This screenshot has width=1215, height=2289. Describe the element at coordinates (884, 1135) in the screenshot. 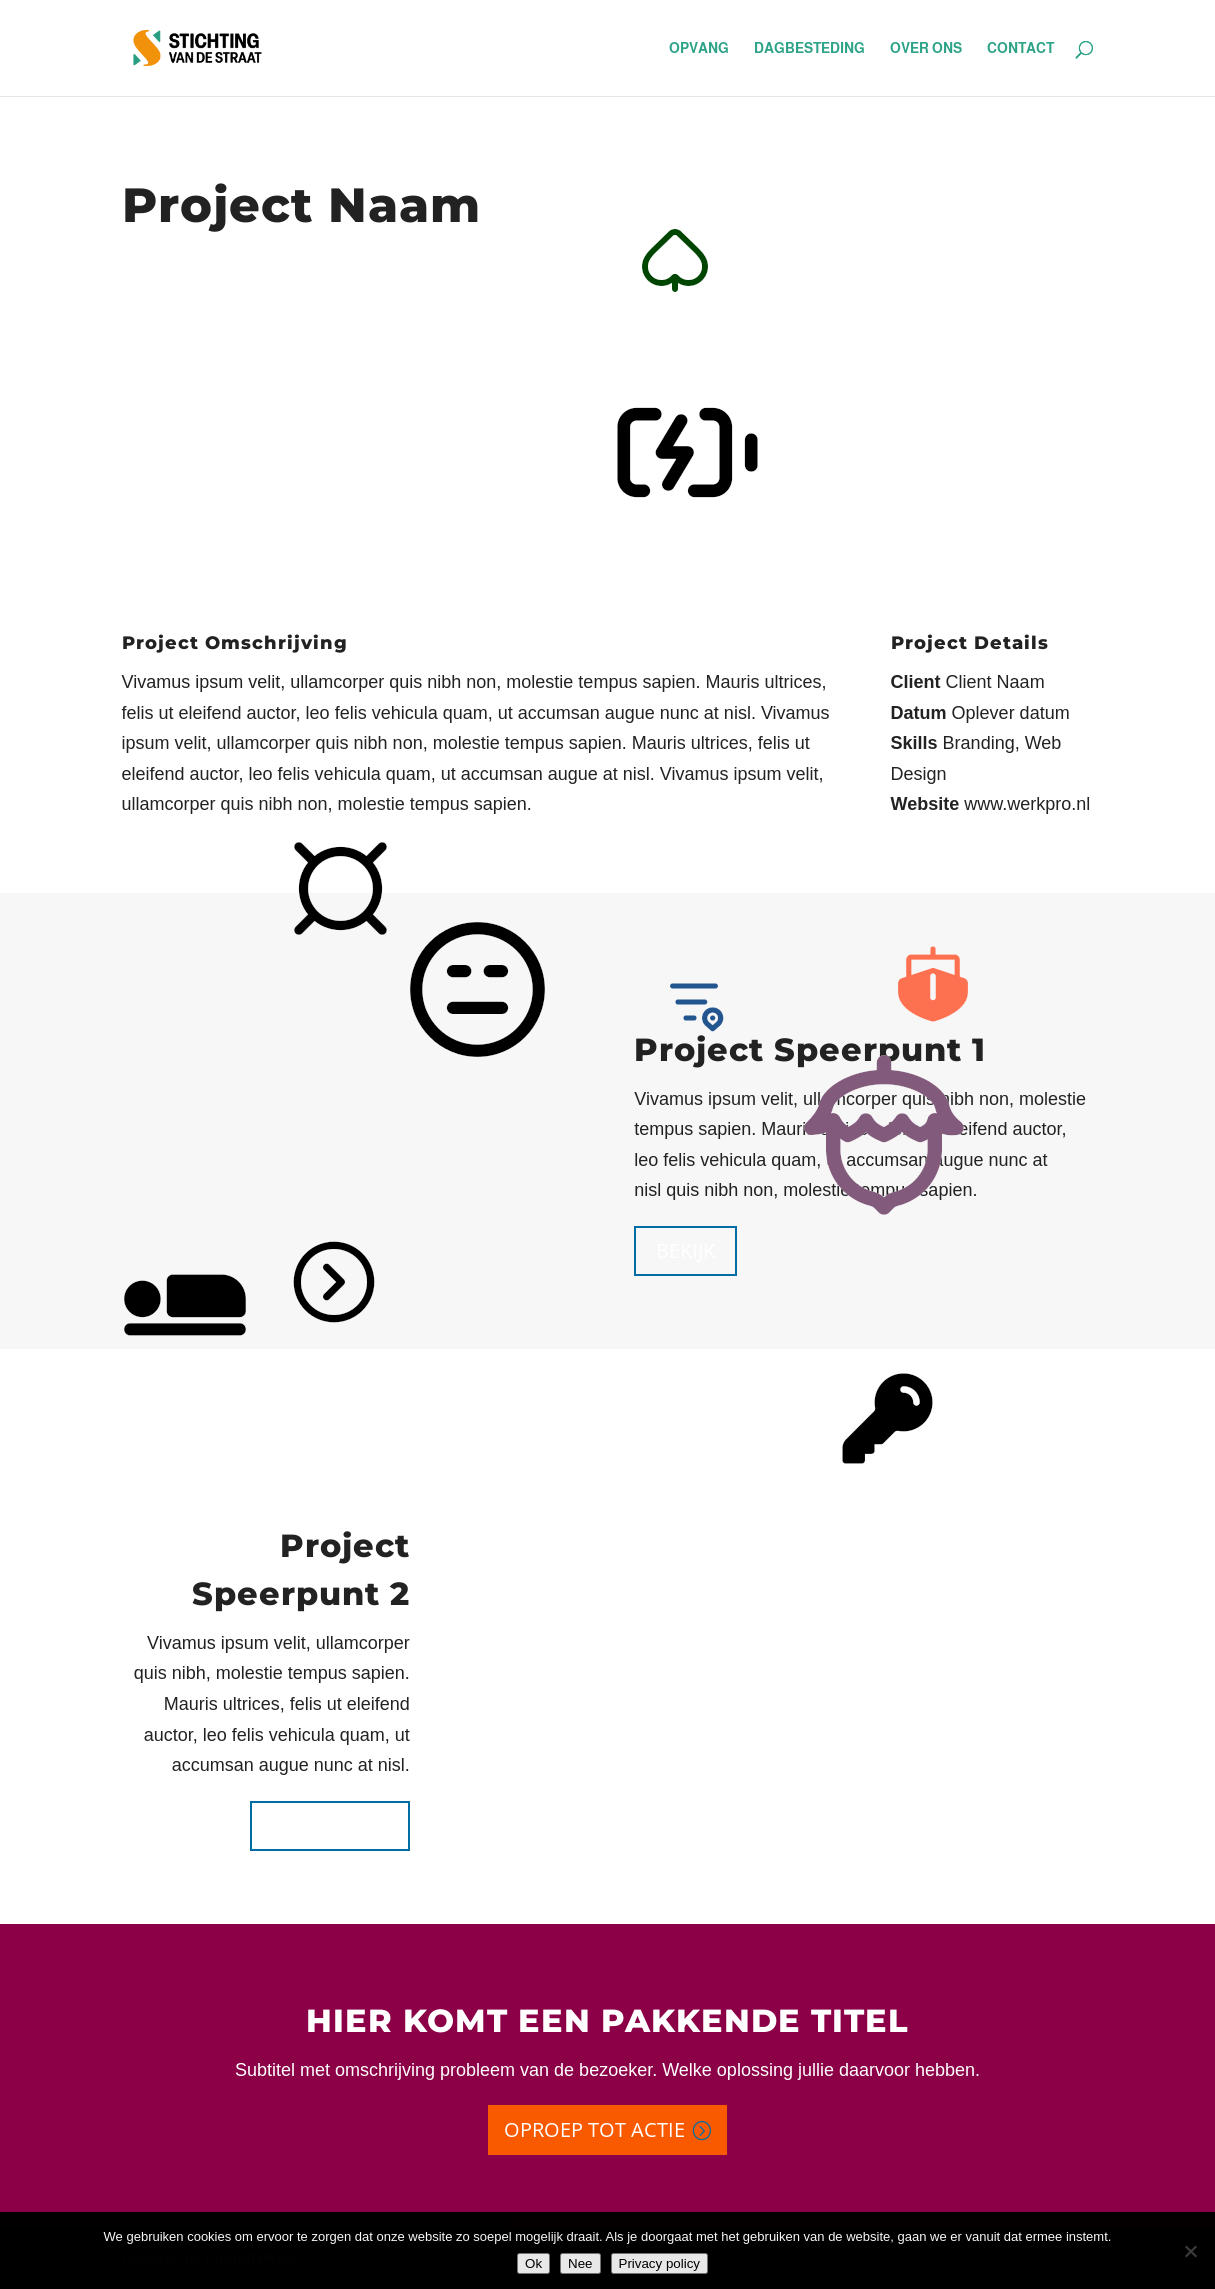

I see `access settings or configuration options` at that location.